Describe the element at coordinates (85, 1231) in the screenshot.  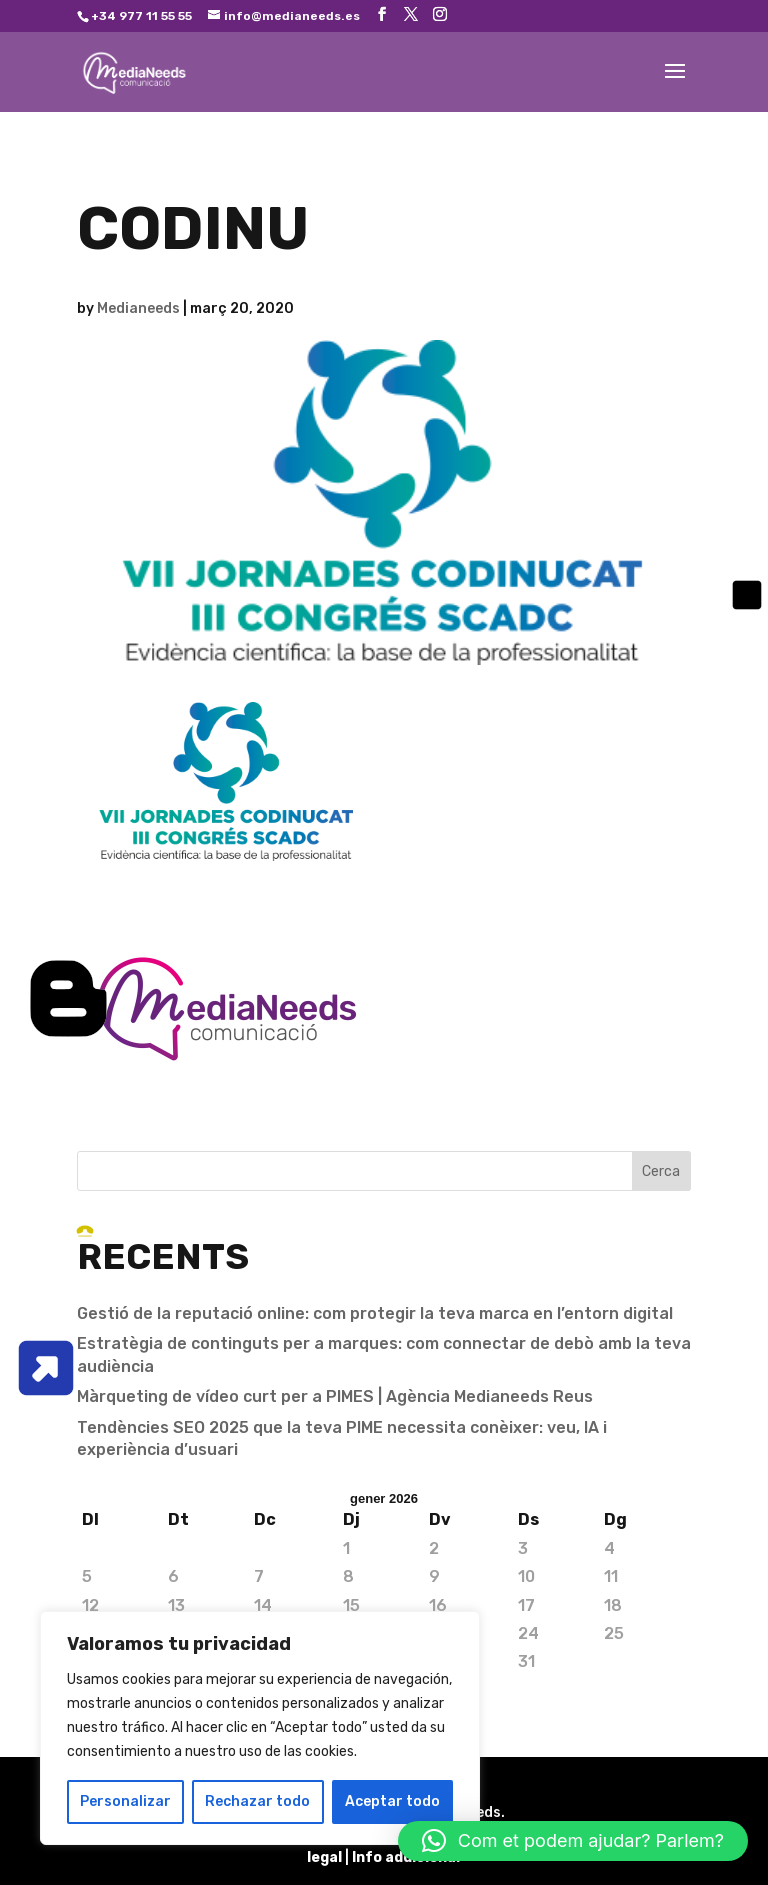
I see `end the current phone call` at that location.